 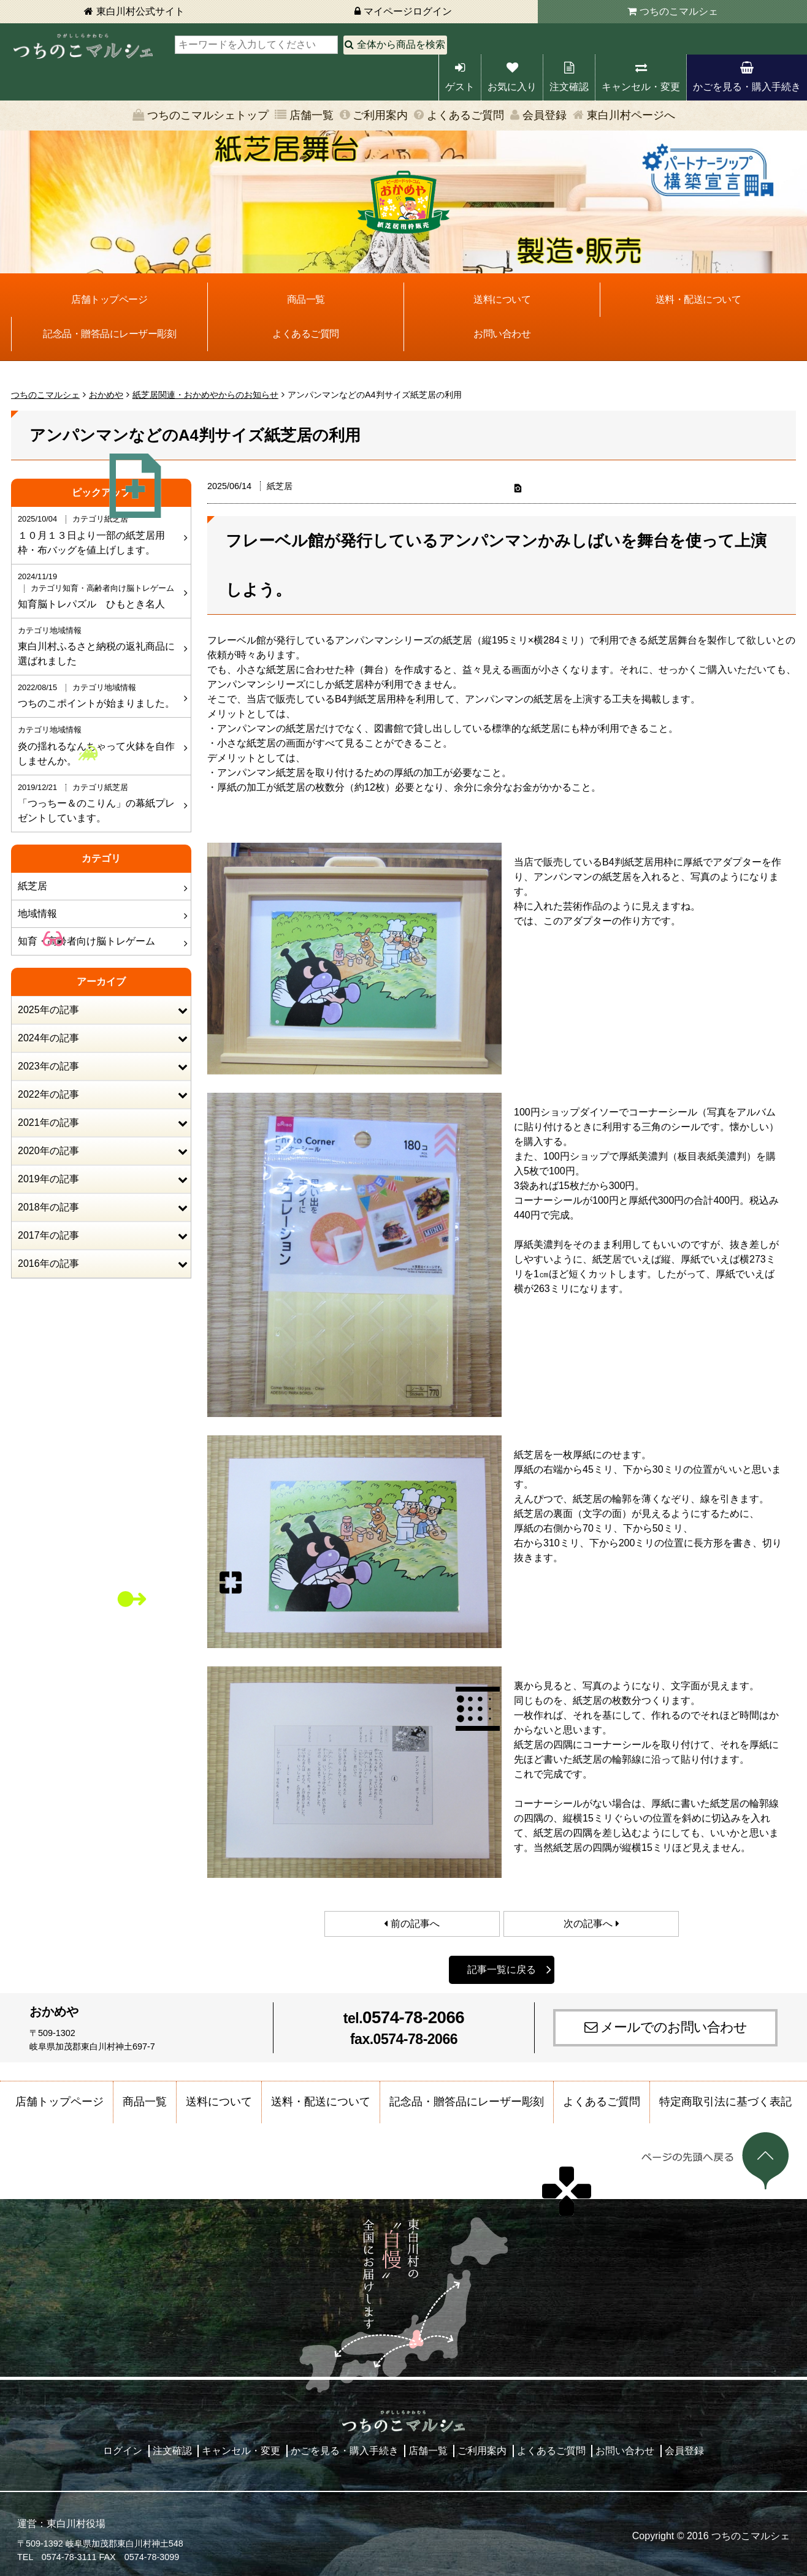 What do you see at coordinates (88, 753) in the screenshot?
I see `indicates pest or insect-related content` at bounding box center [88, 753].